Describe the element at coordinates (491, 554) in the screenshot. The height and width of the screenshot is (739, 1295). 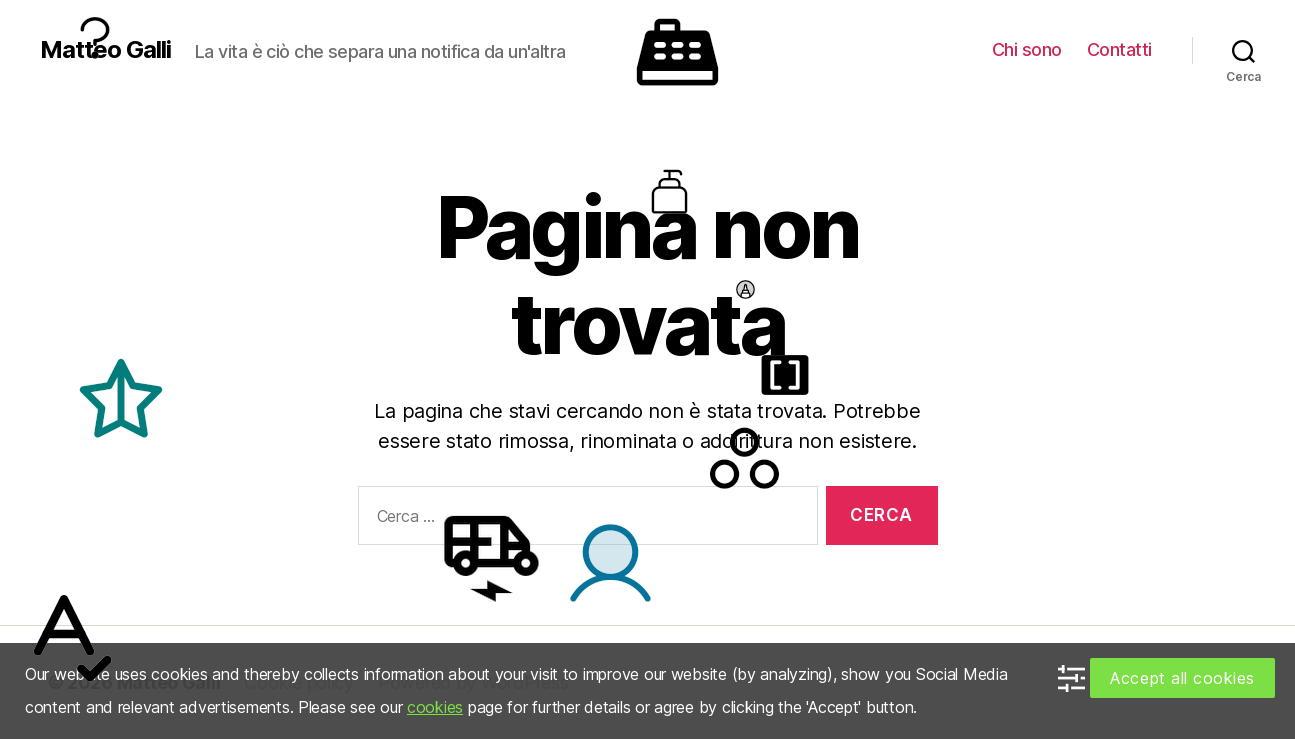
I see `select electric rickshaw as transportation option` at that location.